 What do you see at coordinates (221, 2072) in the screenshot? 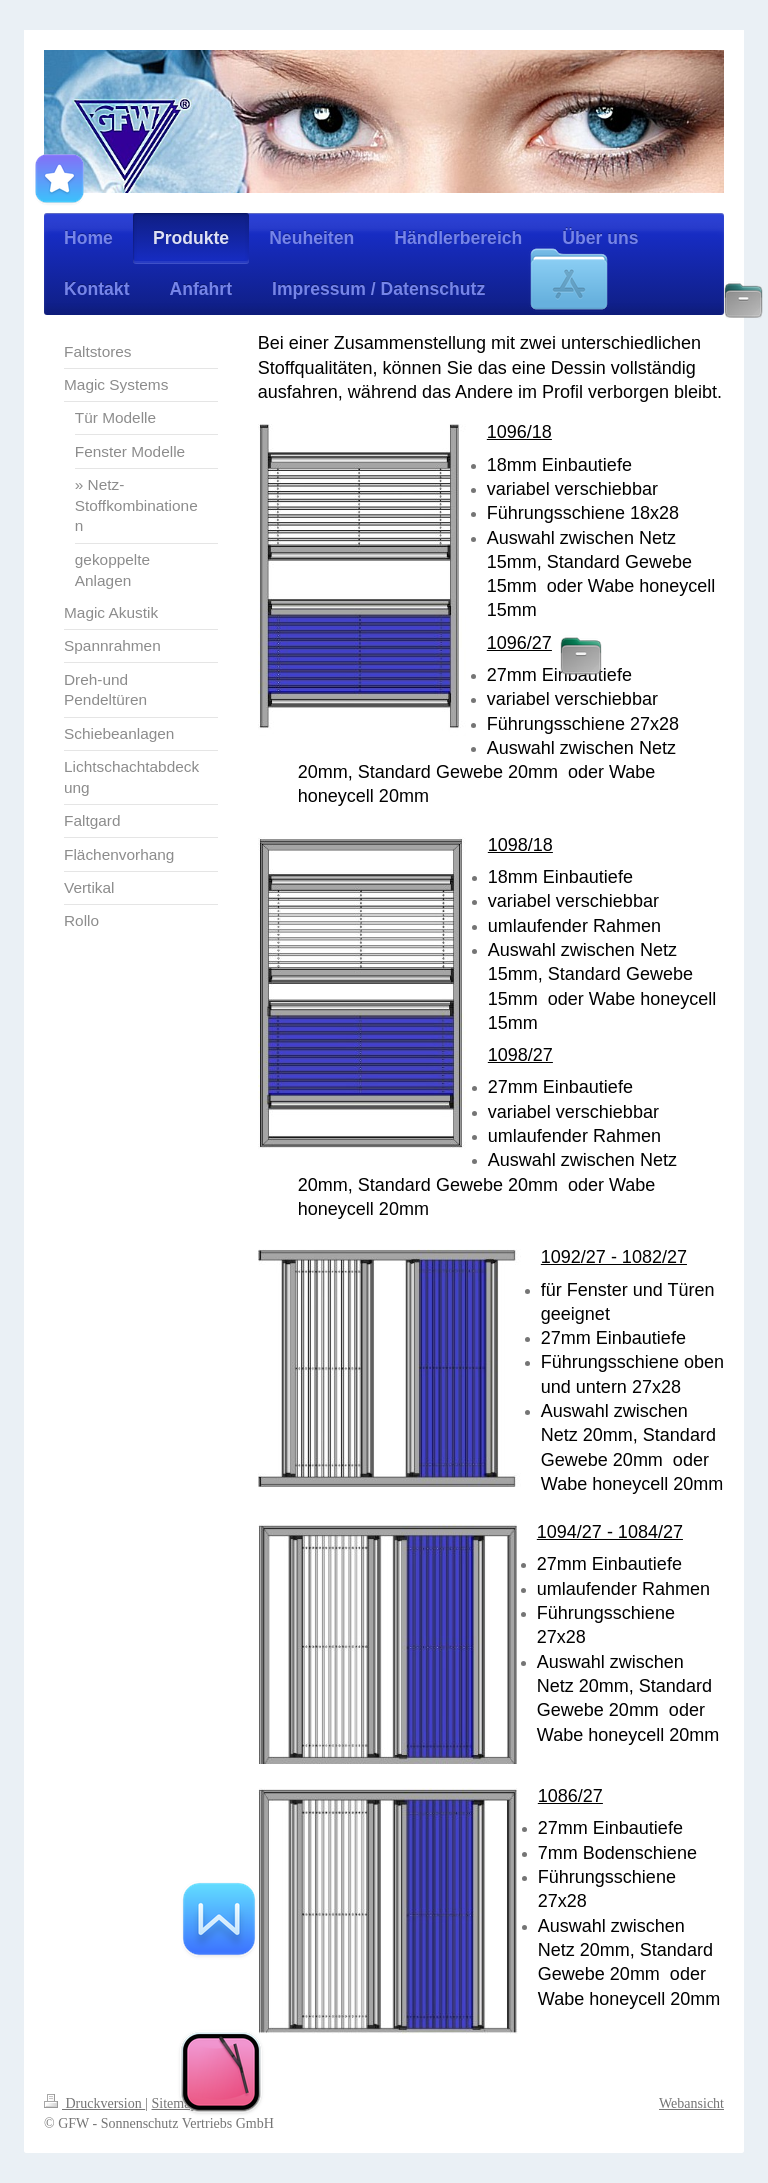
I see `open bleachbit system cleaner app` at bounding box center [221, 2072].